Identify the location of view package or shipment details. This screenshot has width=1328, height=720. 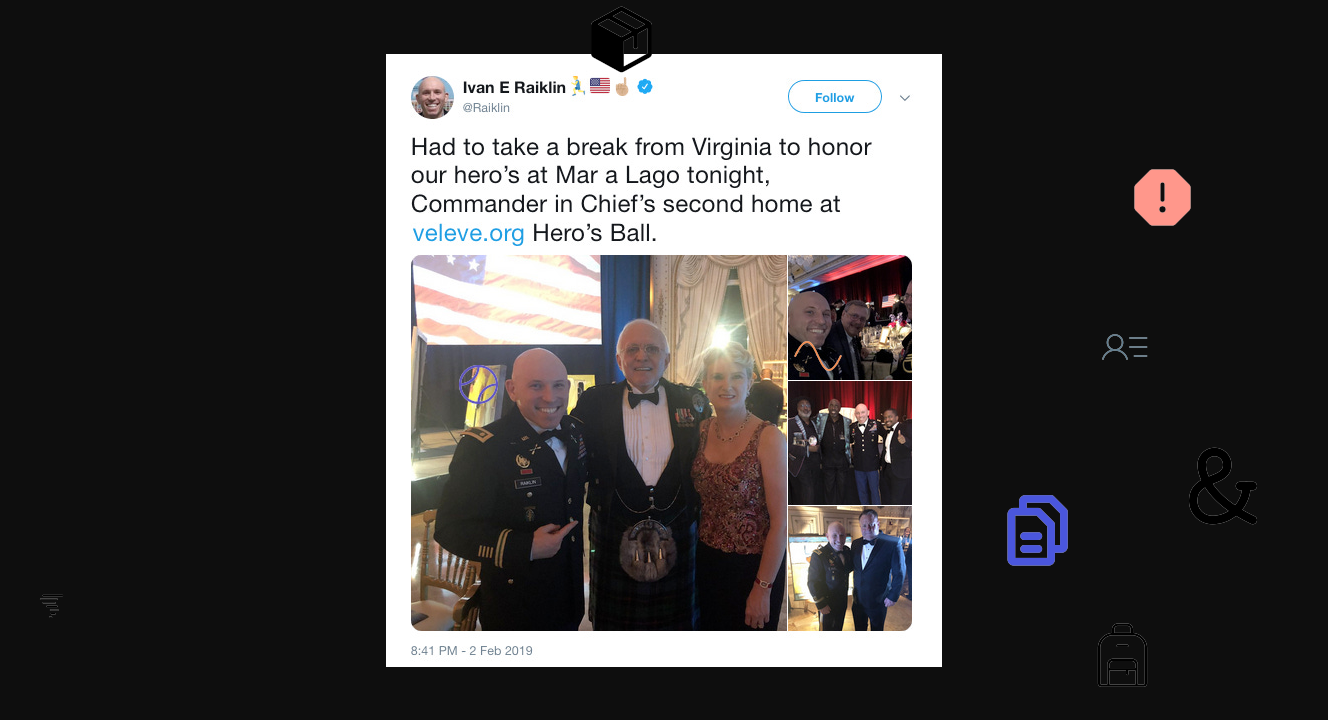
(621, 39).